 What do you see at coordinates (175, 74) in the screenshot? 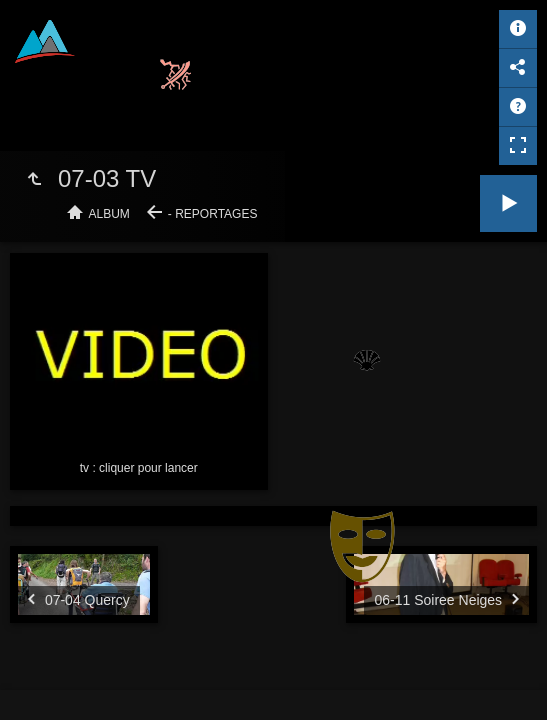
I see `activate lightning sword ability` at bounding box center [175, 74].